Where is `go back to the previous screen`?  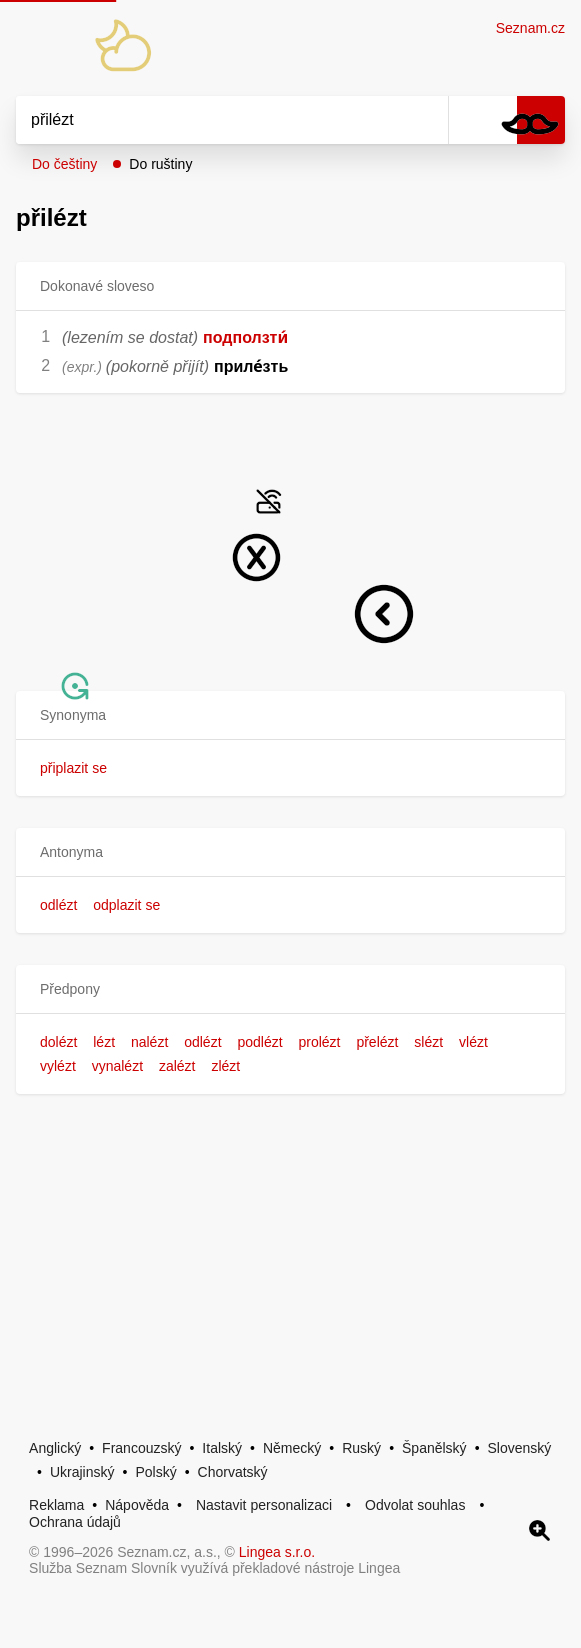 go back to the previous screen is located at coordinates (384, 614).